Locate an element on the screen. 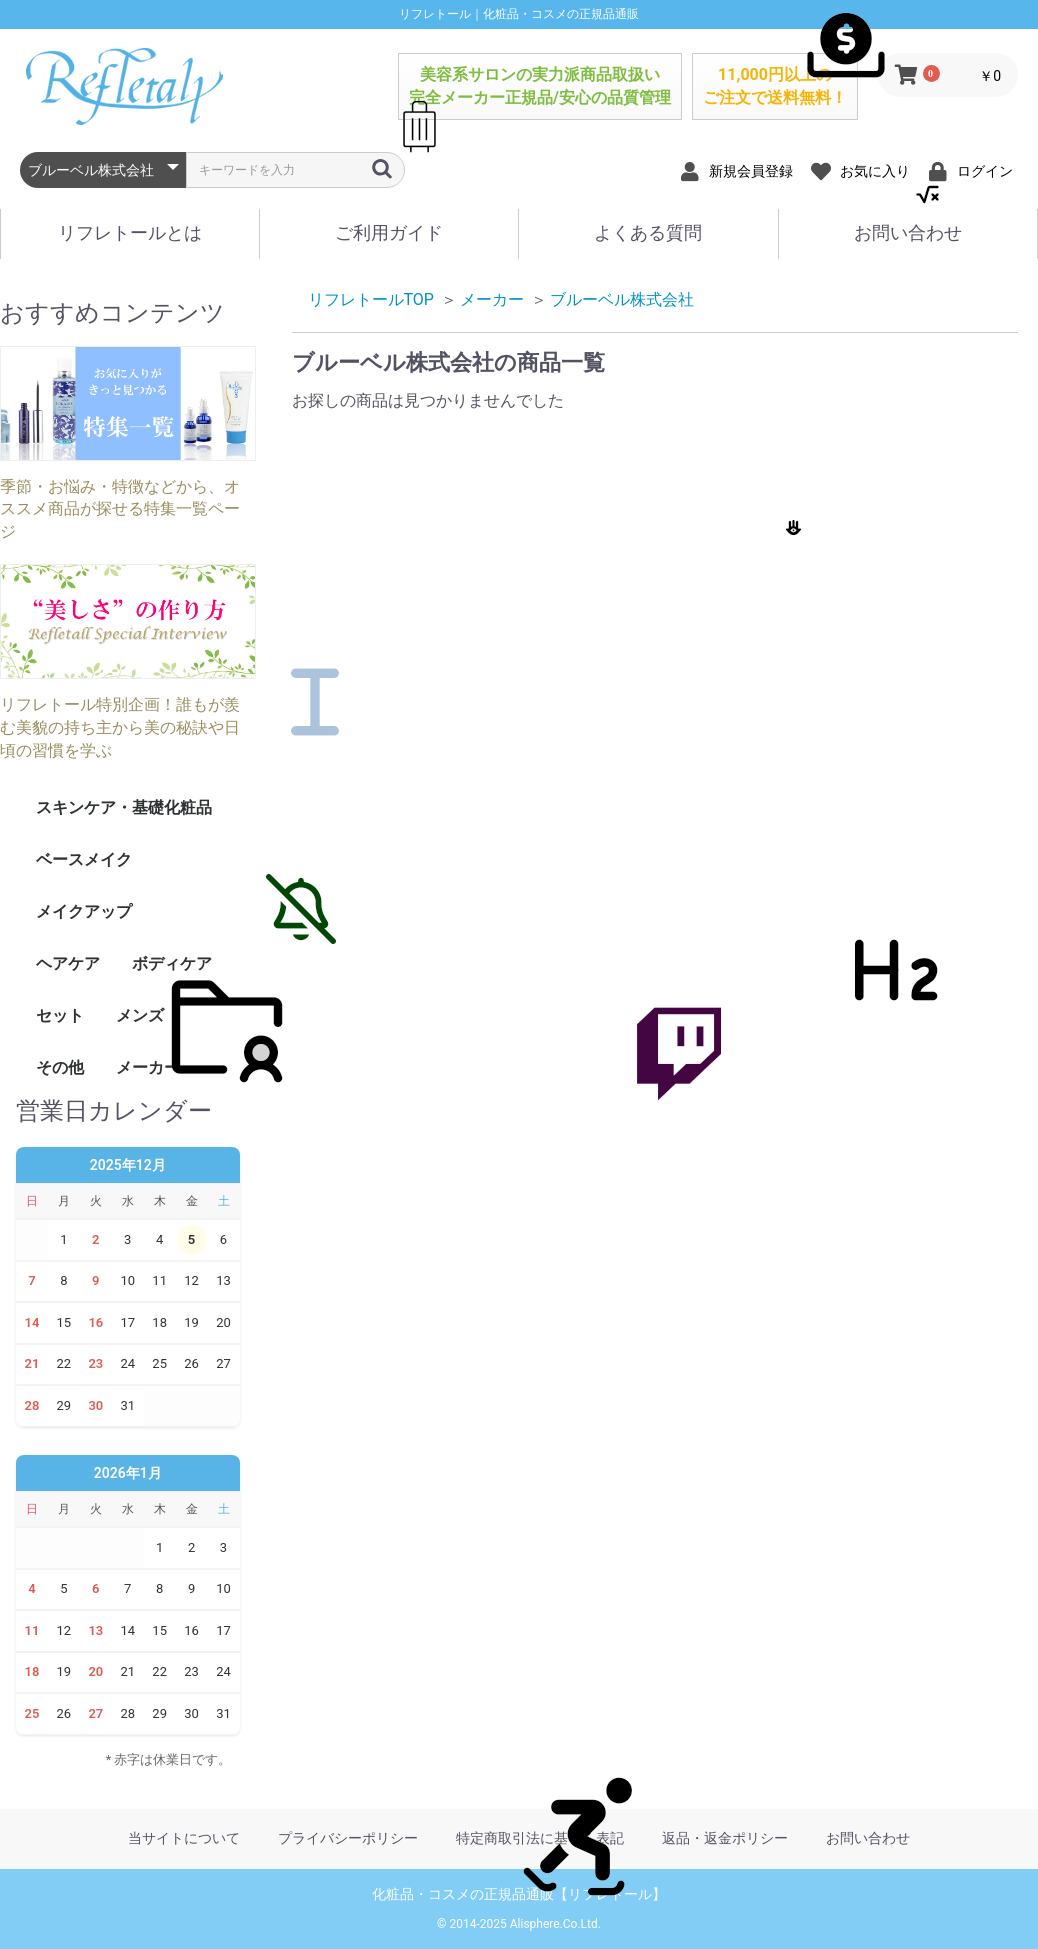 The width and height of the screenshot is (1038, 1949). open the Twitch app is located at coordinates (679, 1054).